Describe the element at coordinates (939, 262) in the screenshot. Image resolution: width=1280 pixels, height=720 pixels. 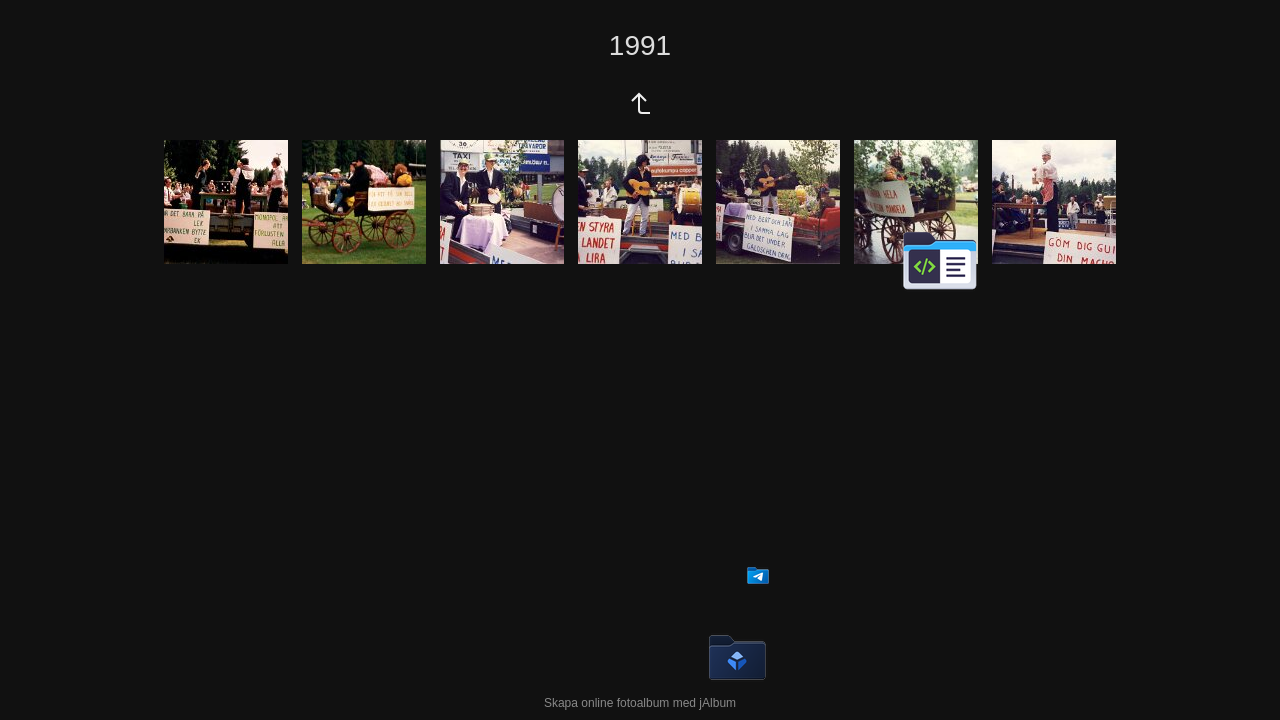
I see `open folder containing programming files` at that location.